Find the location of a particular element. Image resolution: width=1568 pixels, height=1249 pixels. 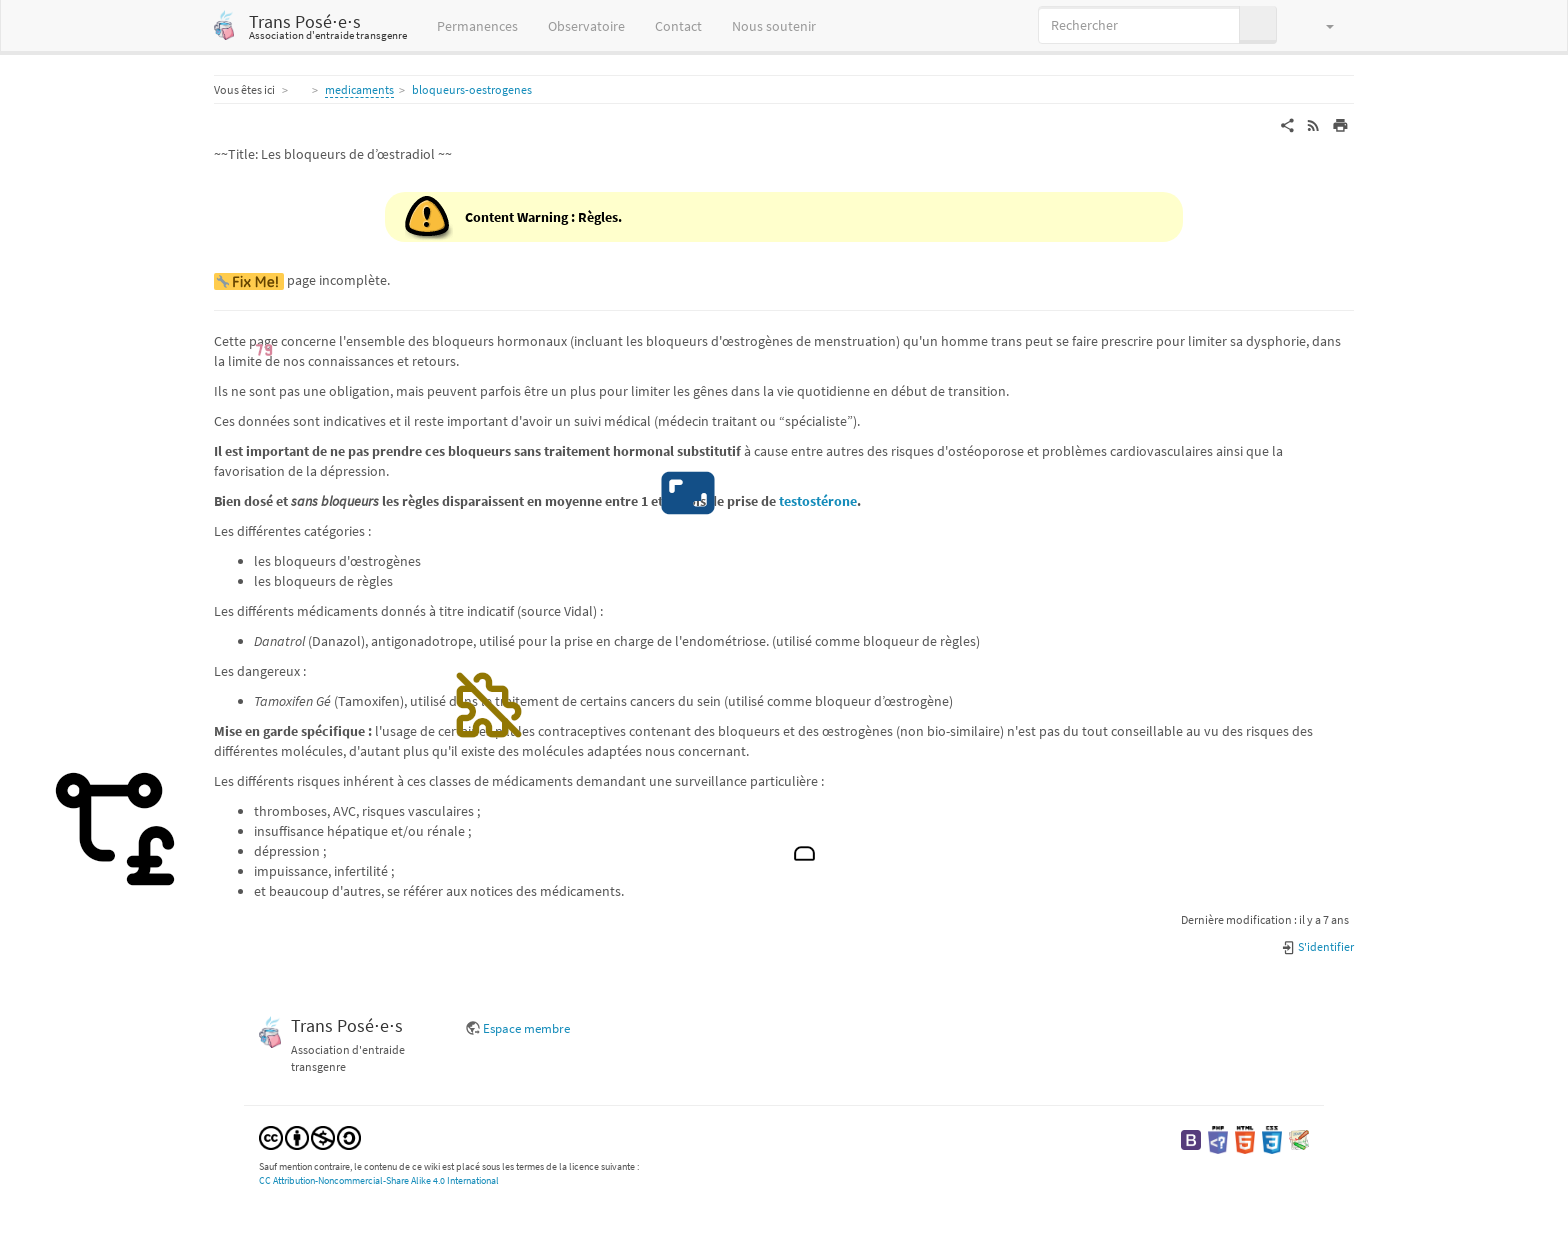

adjust image or video aspect ratio is located at coordinates (688, 493).